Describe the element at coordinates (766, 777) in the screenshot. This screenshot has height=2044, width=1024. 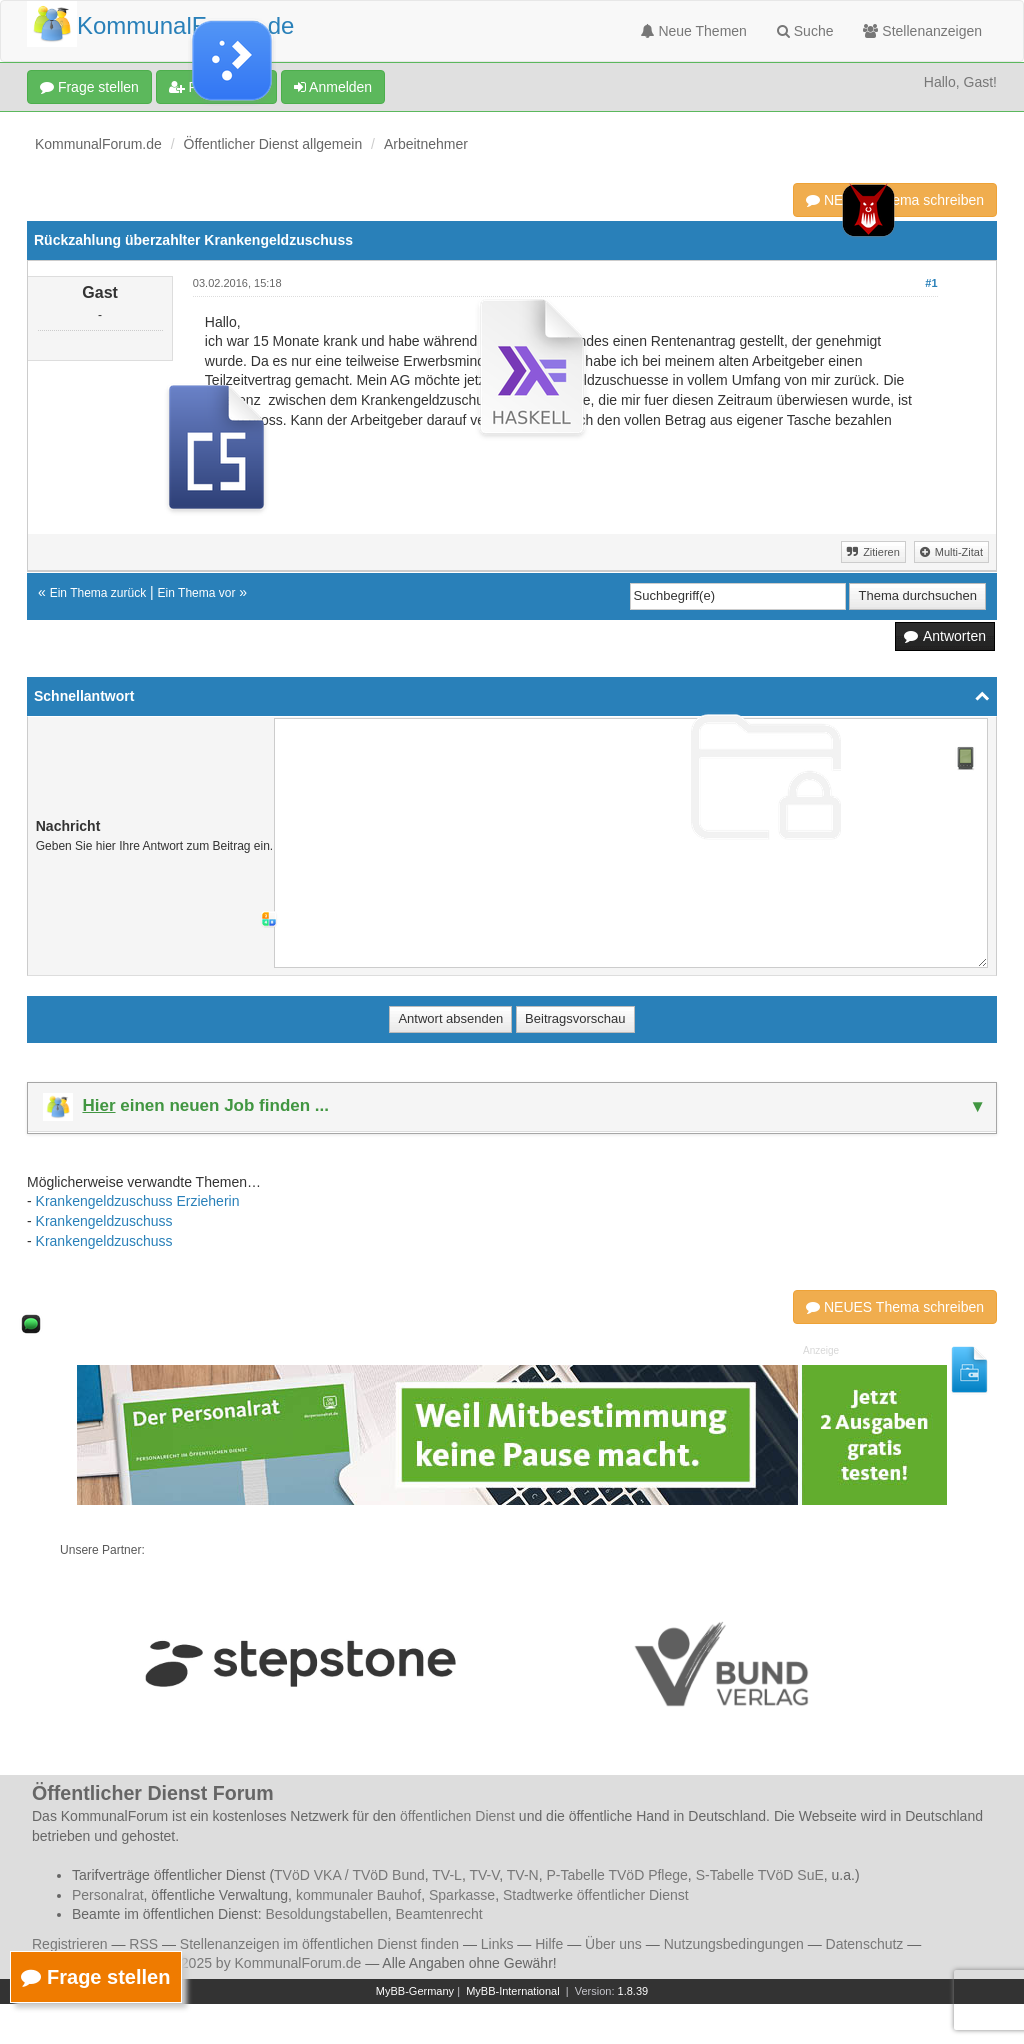
I see `access encrypted vault storage` at that location.